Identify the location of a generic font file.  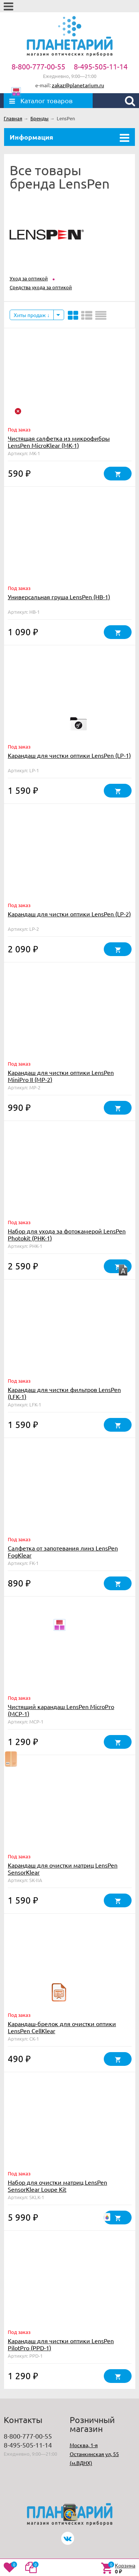
(123, 1270).